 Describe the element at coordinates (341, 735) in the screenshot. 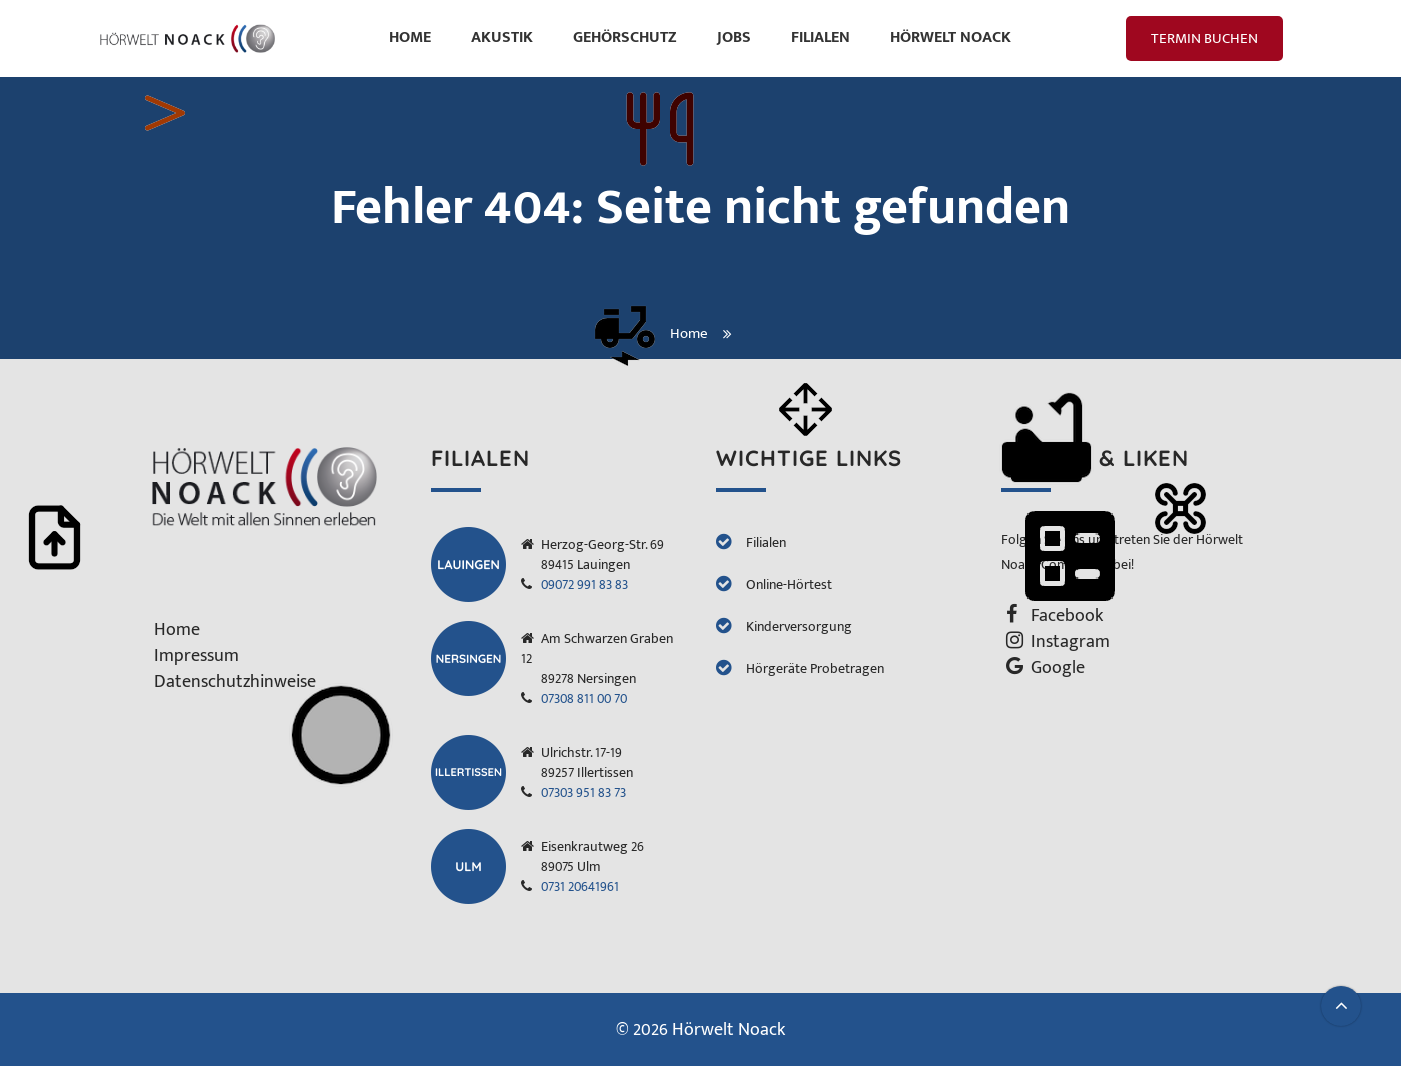

I see `unselected radio button option` at that location.